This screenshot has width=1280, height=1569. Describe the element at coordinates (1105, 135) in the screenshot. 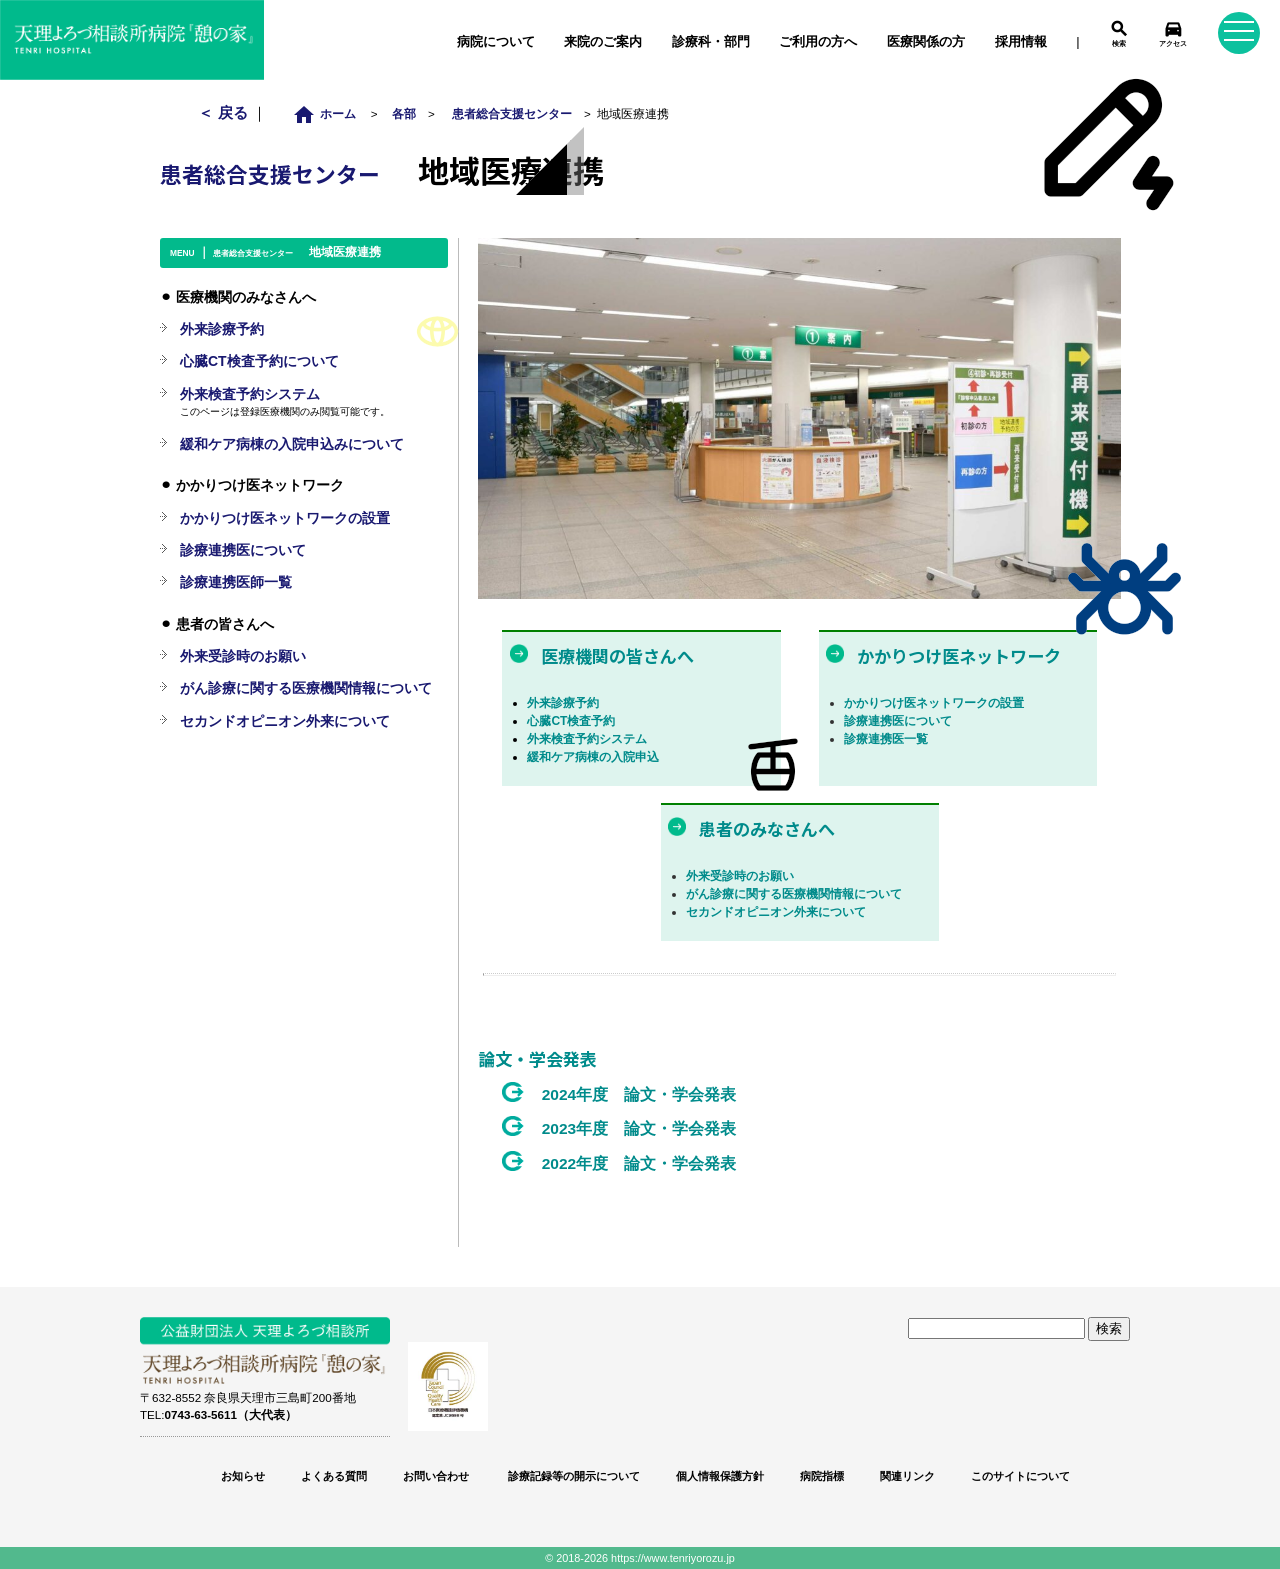

I see `quick edit or instant editing mode` at that location.